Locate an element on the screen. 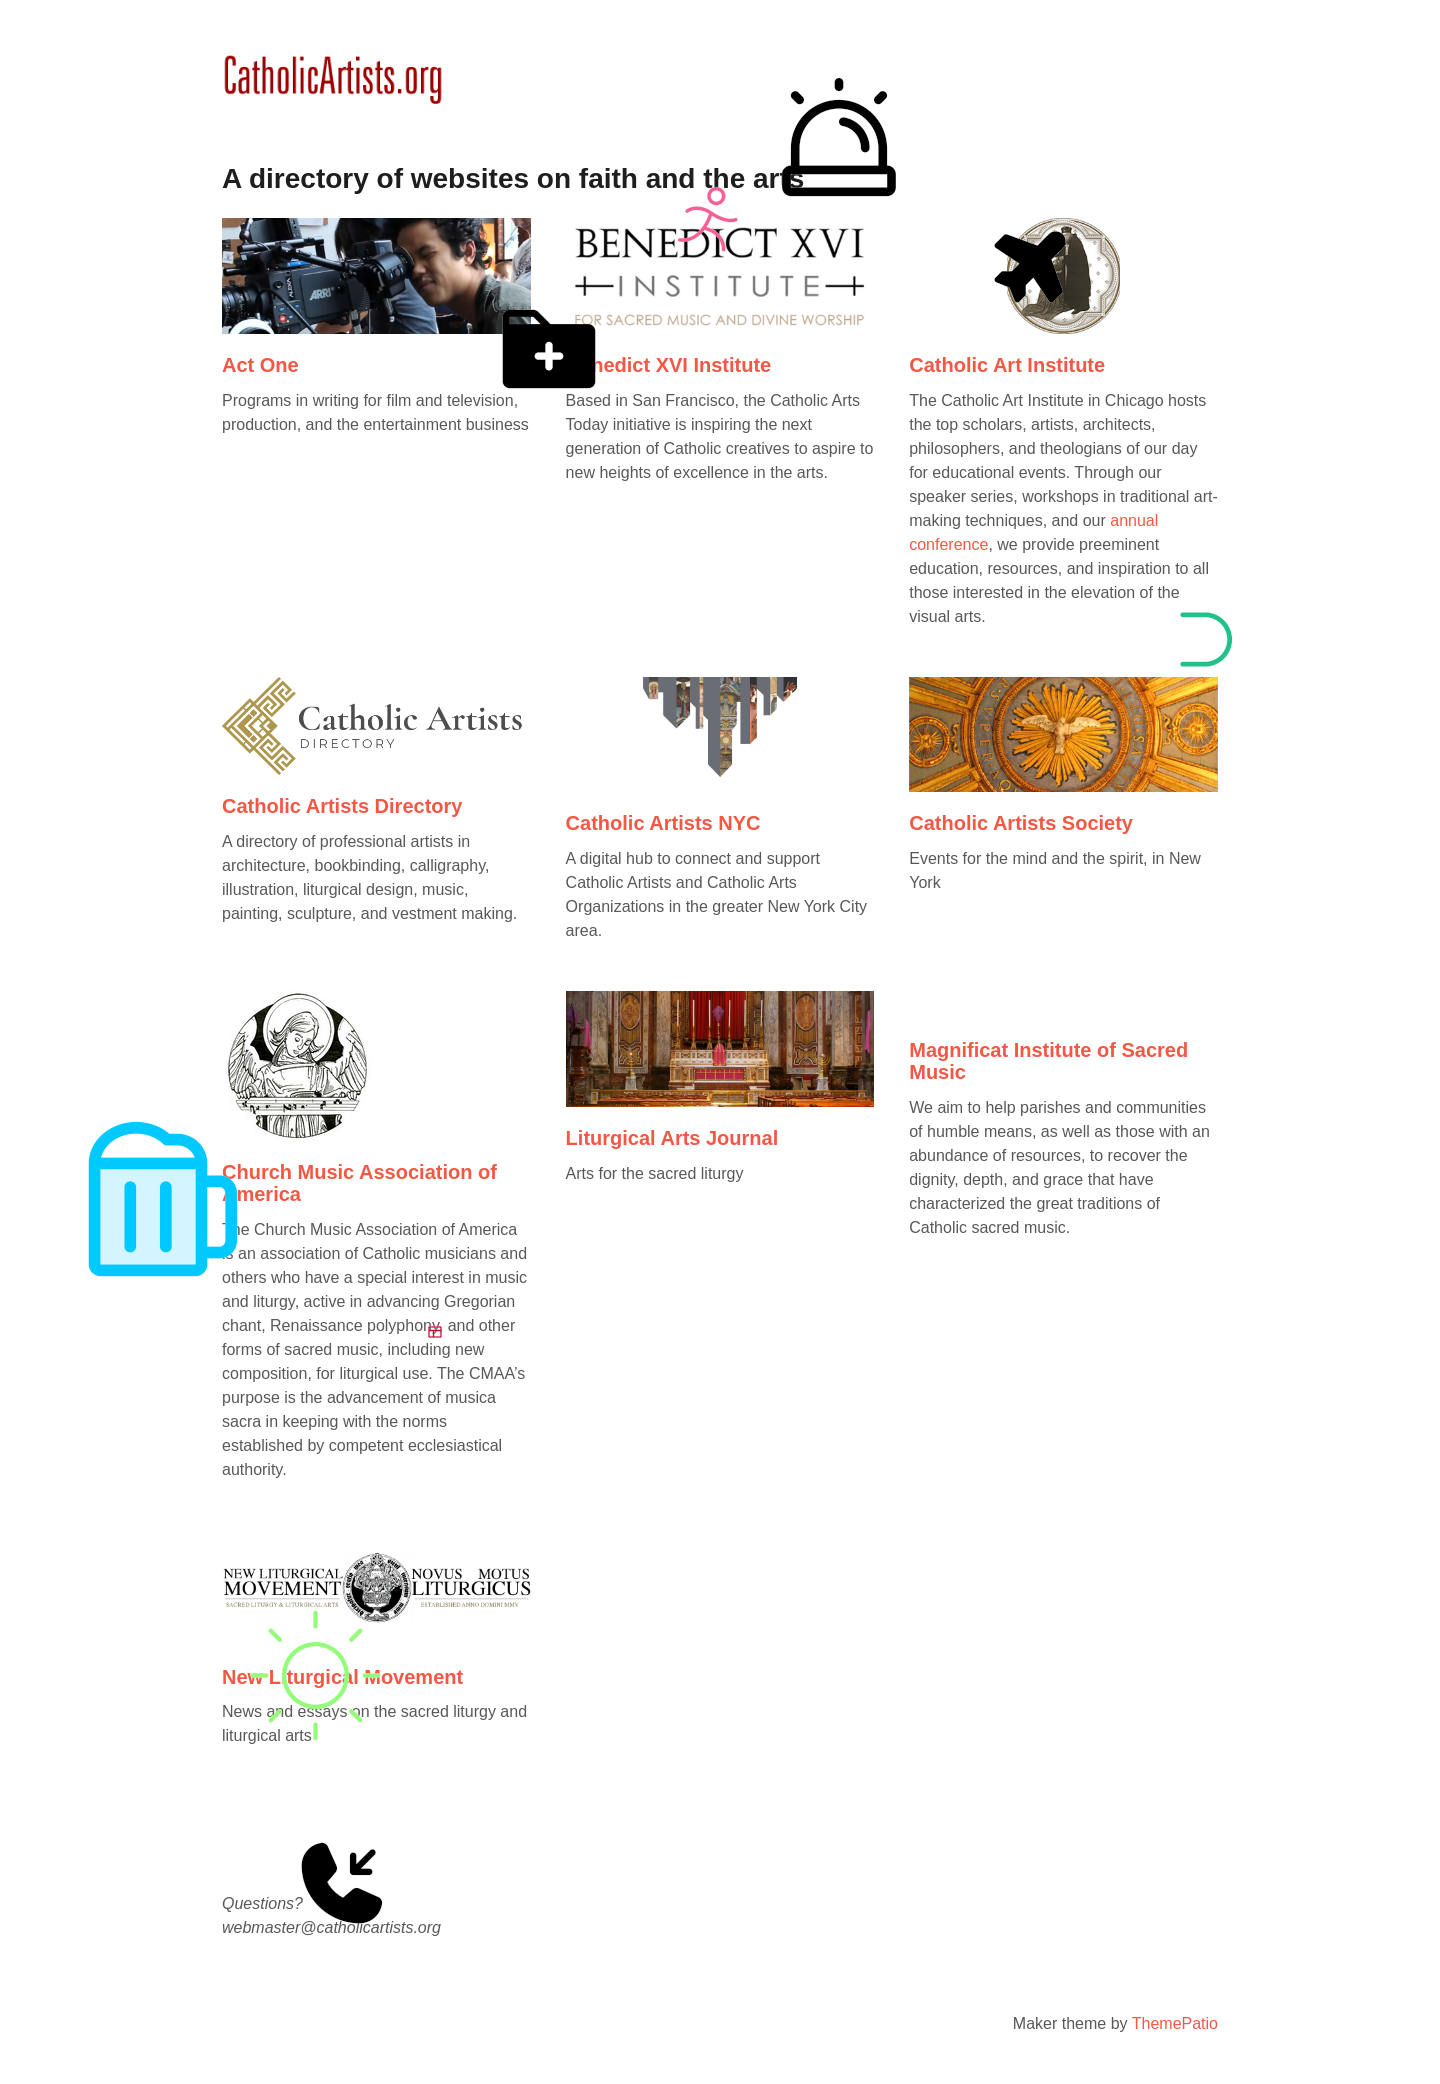 This screenshot has height=2084, width=1440. indicates a proper superset relationship in mathematical notation is located at coordinates (1202, 639).